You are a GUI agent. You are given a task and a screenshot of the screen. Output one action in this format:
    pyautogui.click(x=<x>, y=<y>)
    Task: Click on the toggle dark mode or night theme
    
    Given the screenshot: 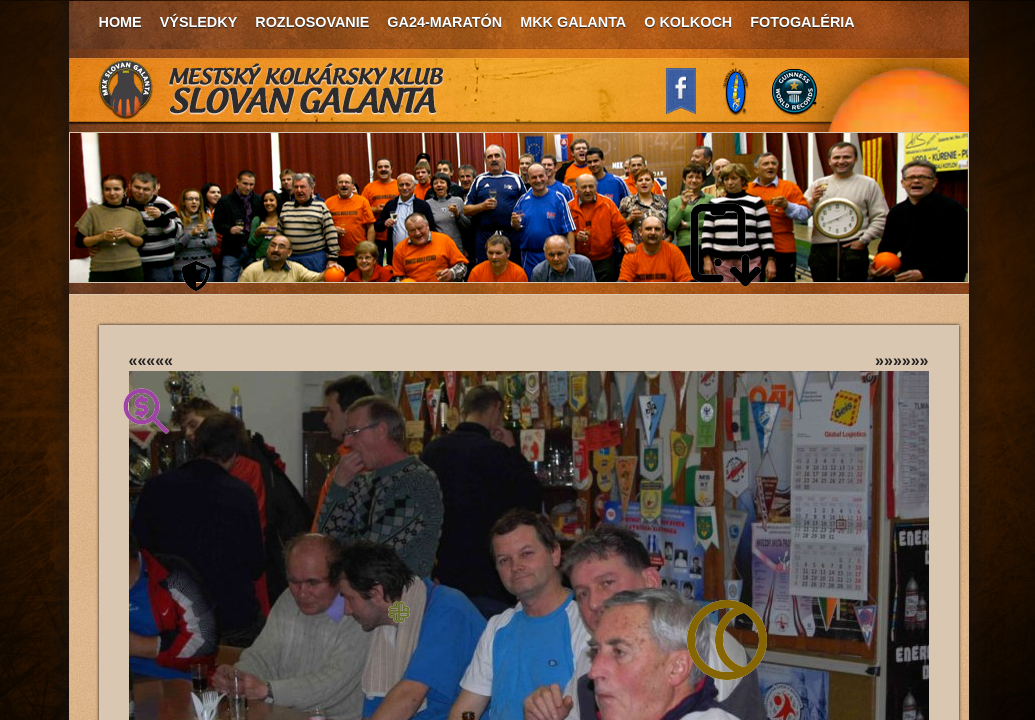 What is the action you would take?
    pyautogui.click(x=727, y=640)
    